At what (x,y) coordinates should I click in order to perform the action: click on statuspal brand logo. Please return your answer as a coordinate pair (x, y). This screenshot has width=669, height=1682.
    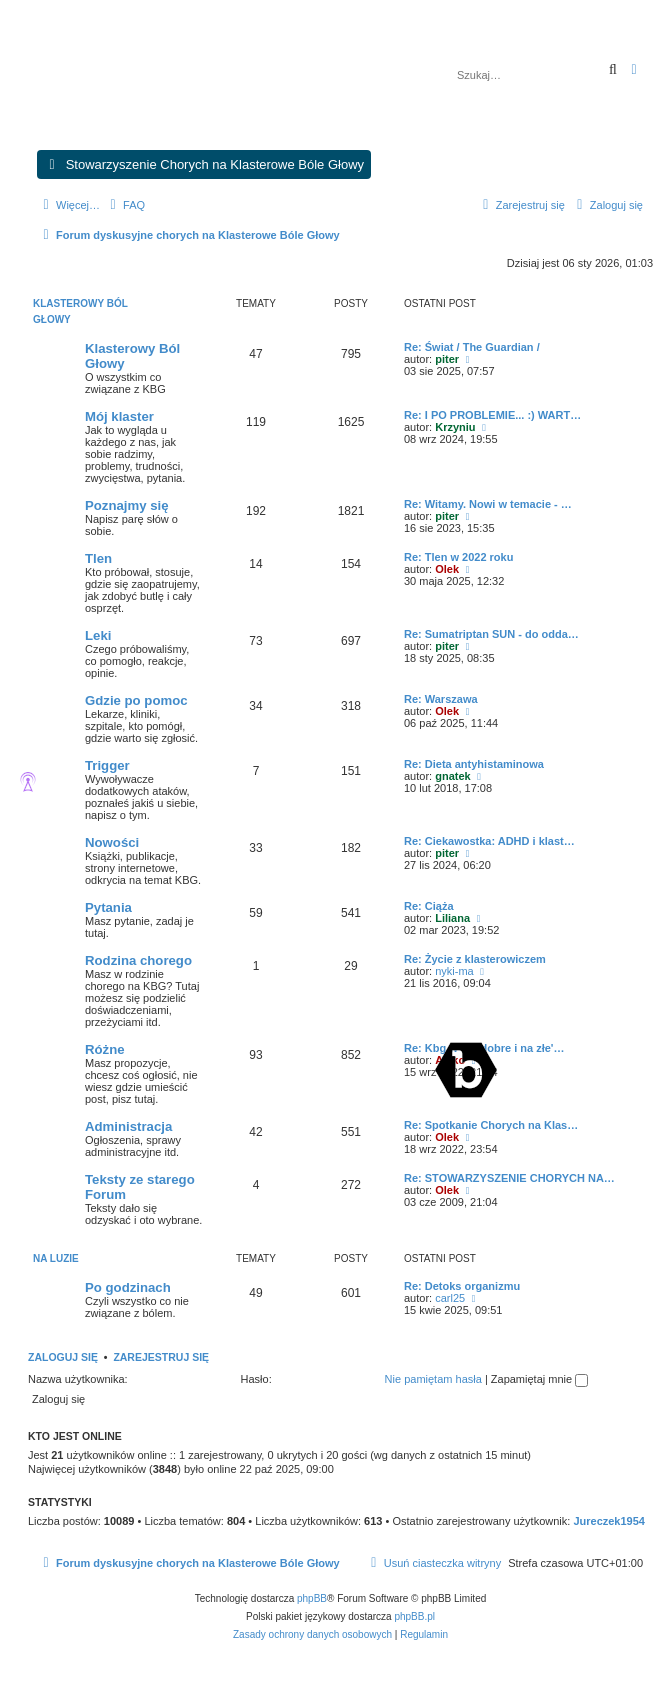
    Looking at the image, I should click on (28, 782).